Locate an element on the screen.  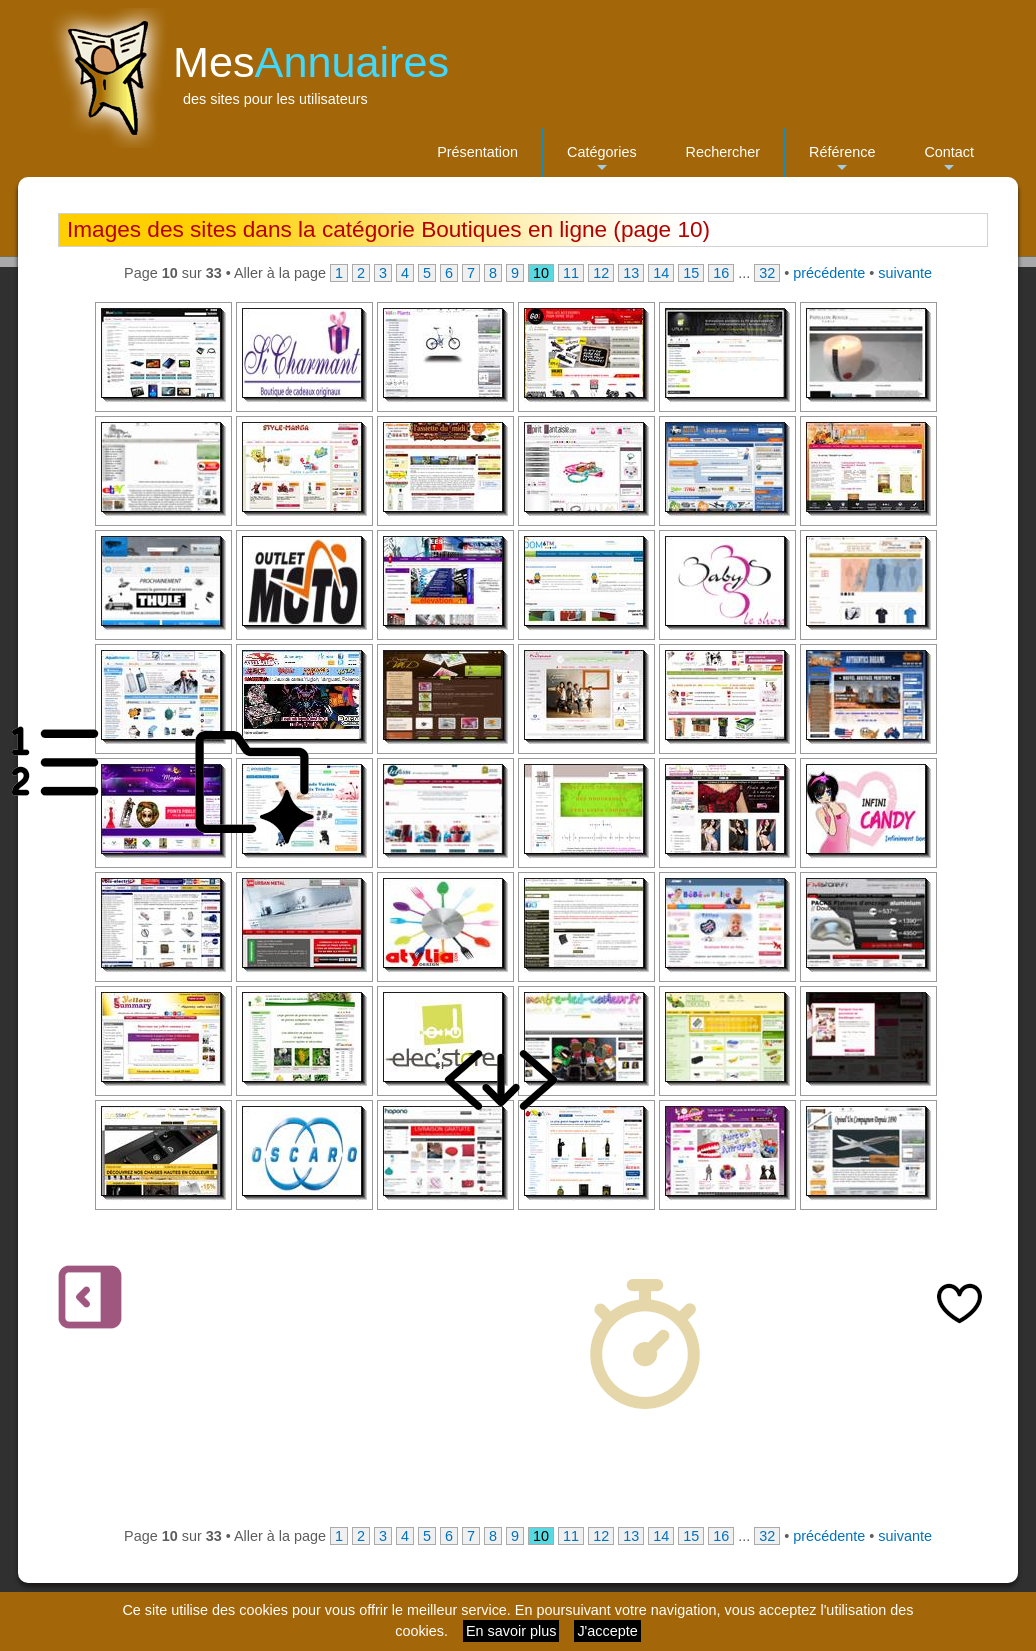
create a new space or workspace is located at coordinates (252, 782).